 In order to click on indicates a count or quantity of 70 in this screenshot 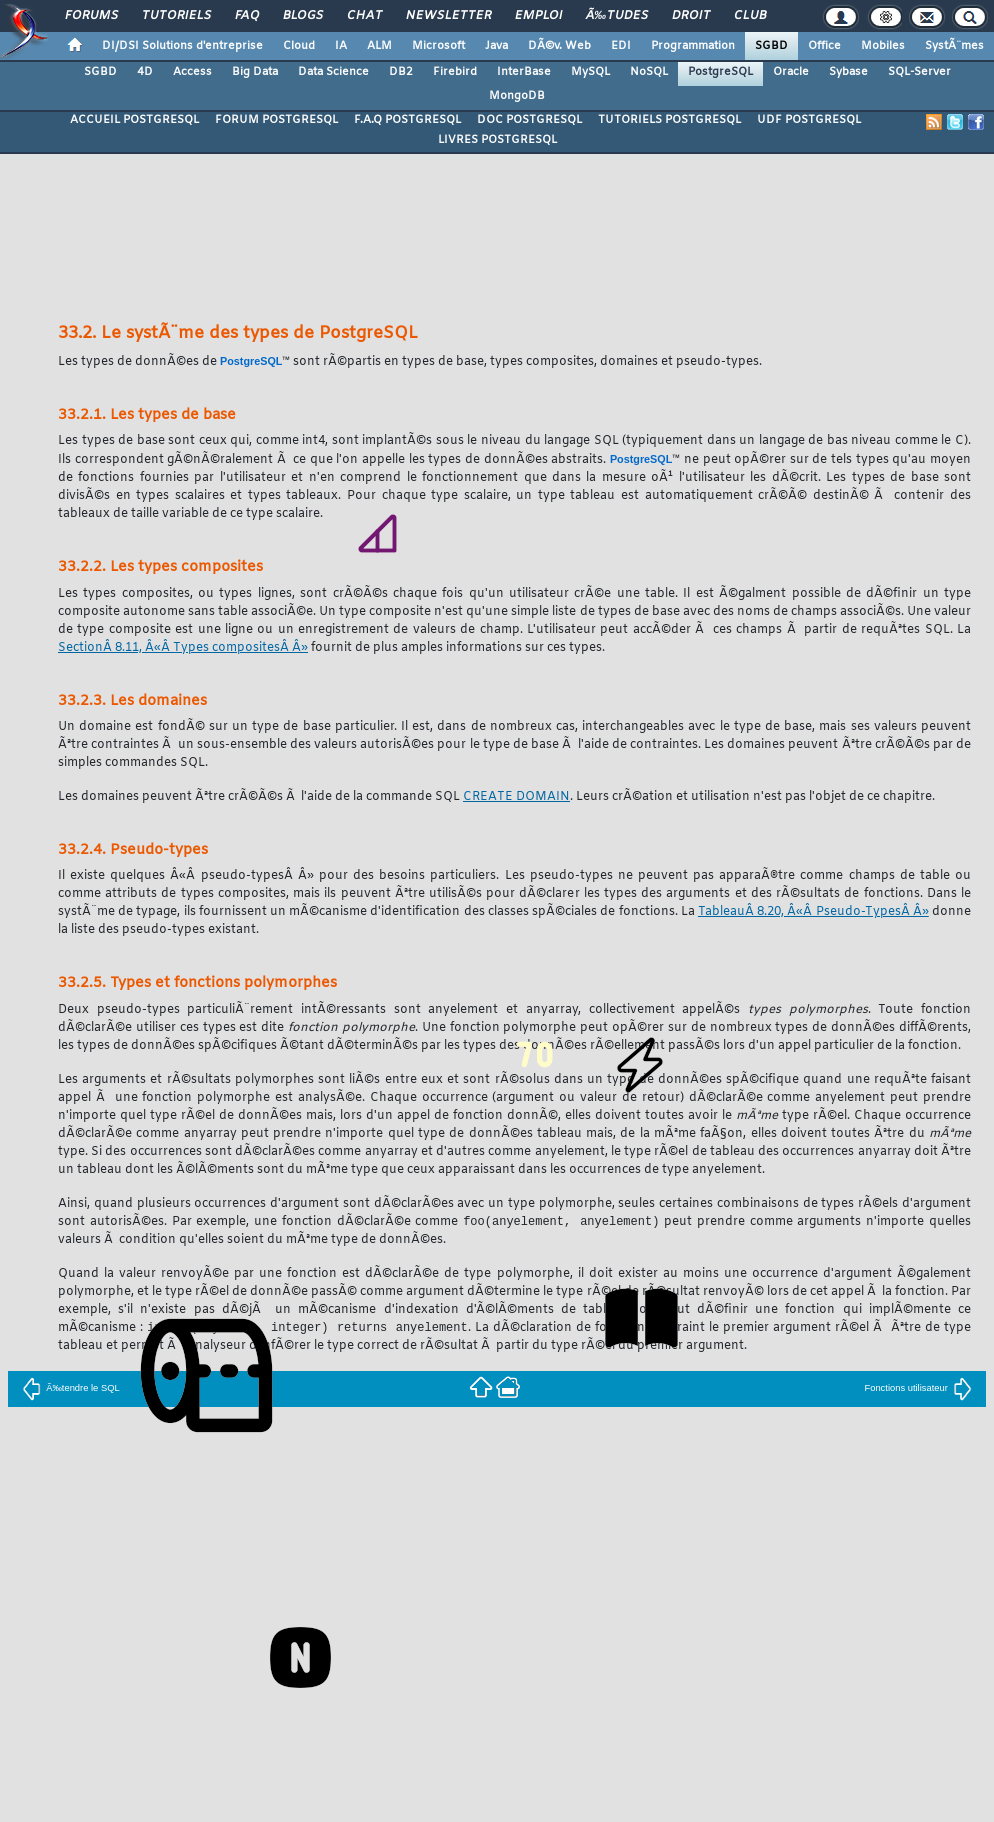, I will do `click(534, 1054)`.